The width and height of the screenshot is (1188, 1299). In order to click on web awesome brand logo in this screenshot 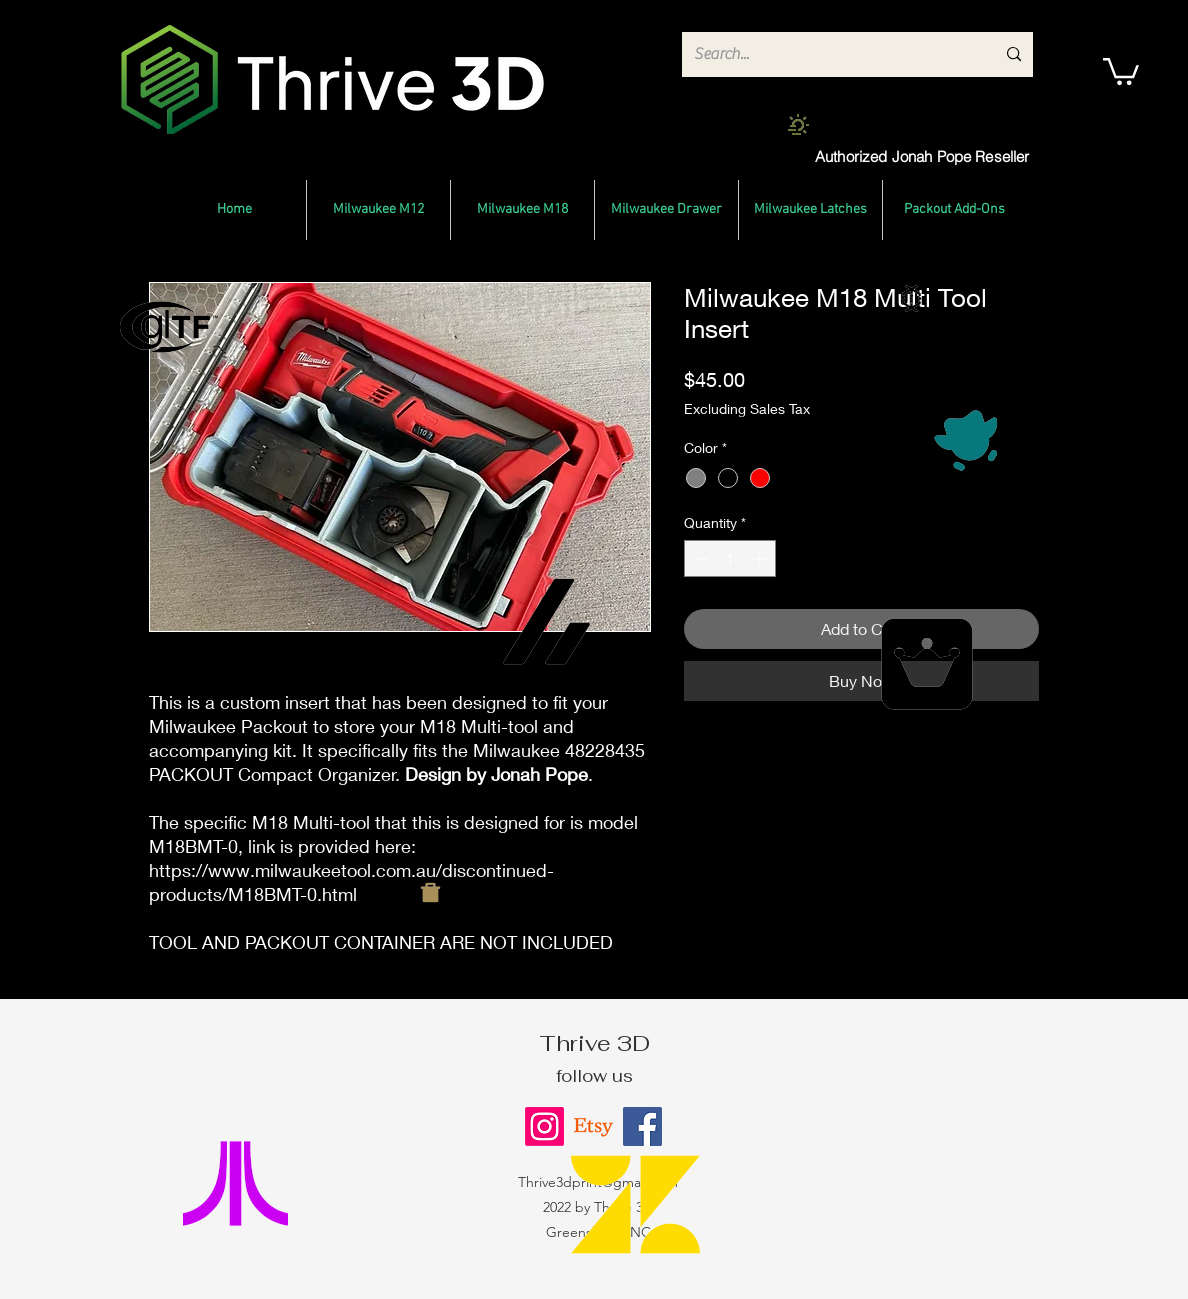, I will do `click(927, 664)`.